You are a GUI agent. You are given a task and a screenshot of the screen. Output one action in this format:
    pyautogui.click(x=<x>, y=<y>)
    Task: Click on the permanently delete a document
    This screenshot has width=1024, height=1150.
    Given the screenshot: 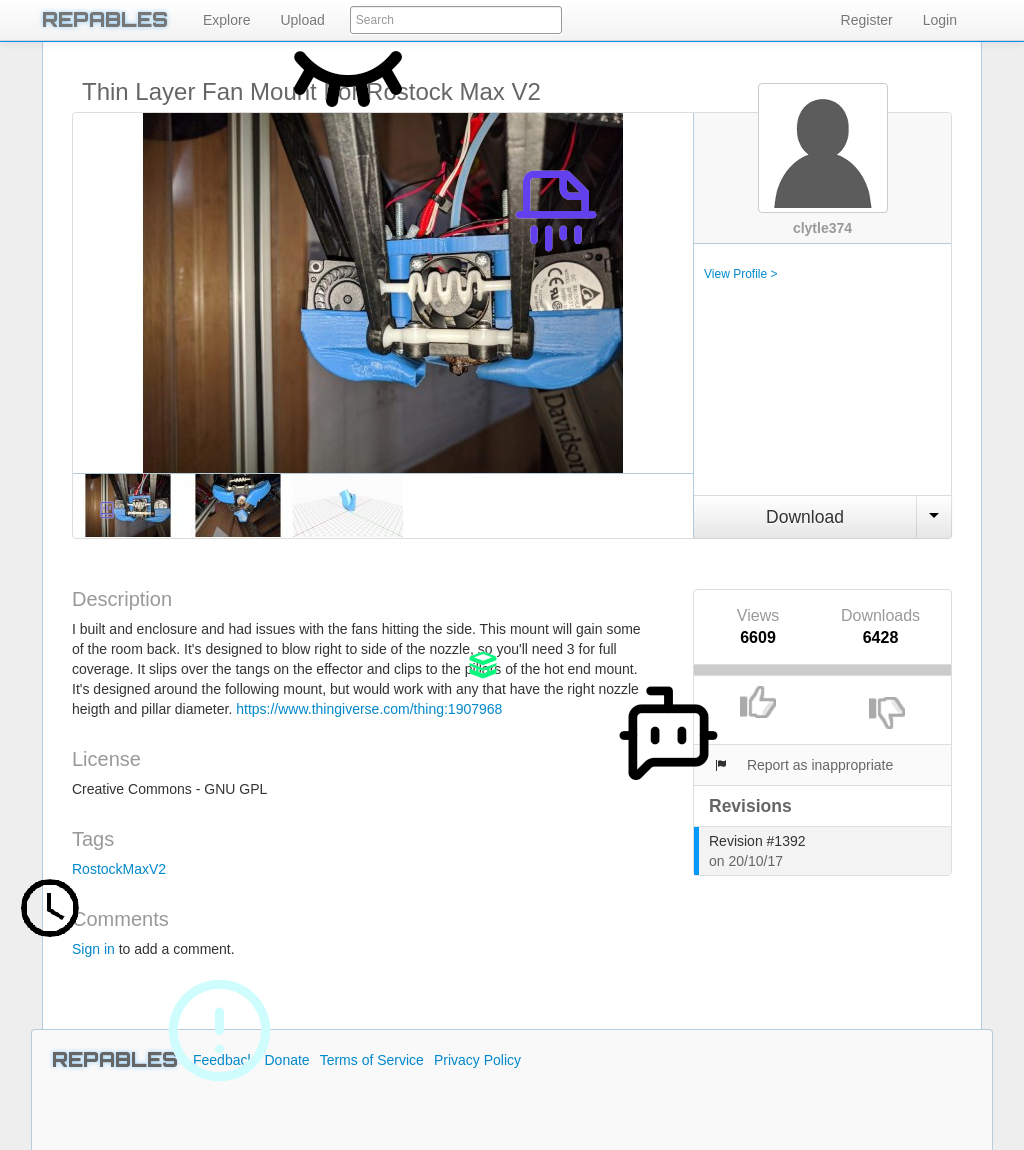 What is the action you would take?
    pyautogui.click(x=556, y=211)
    